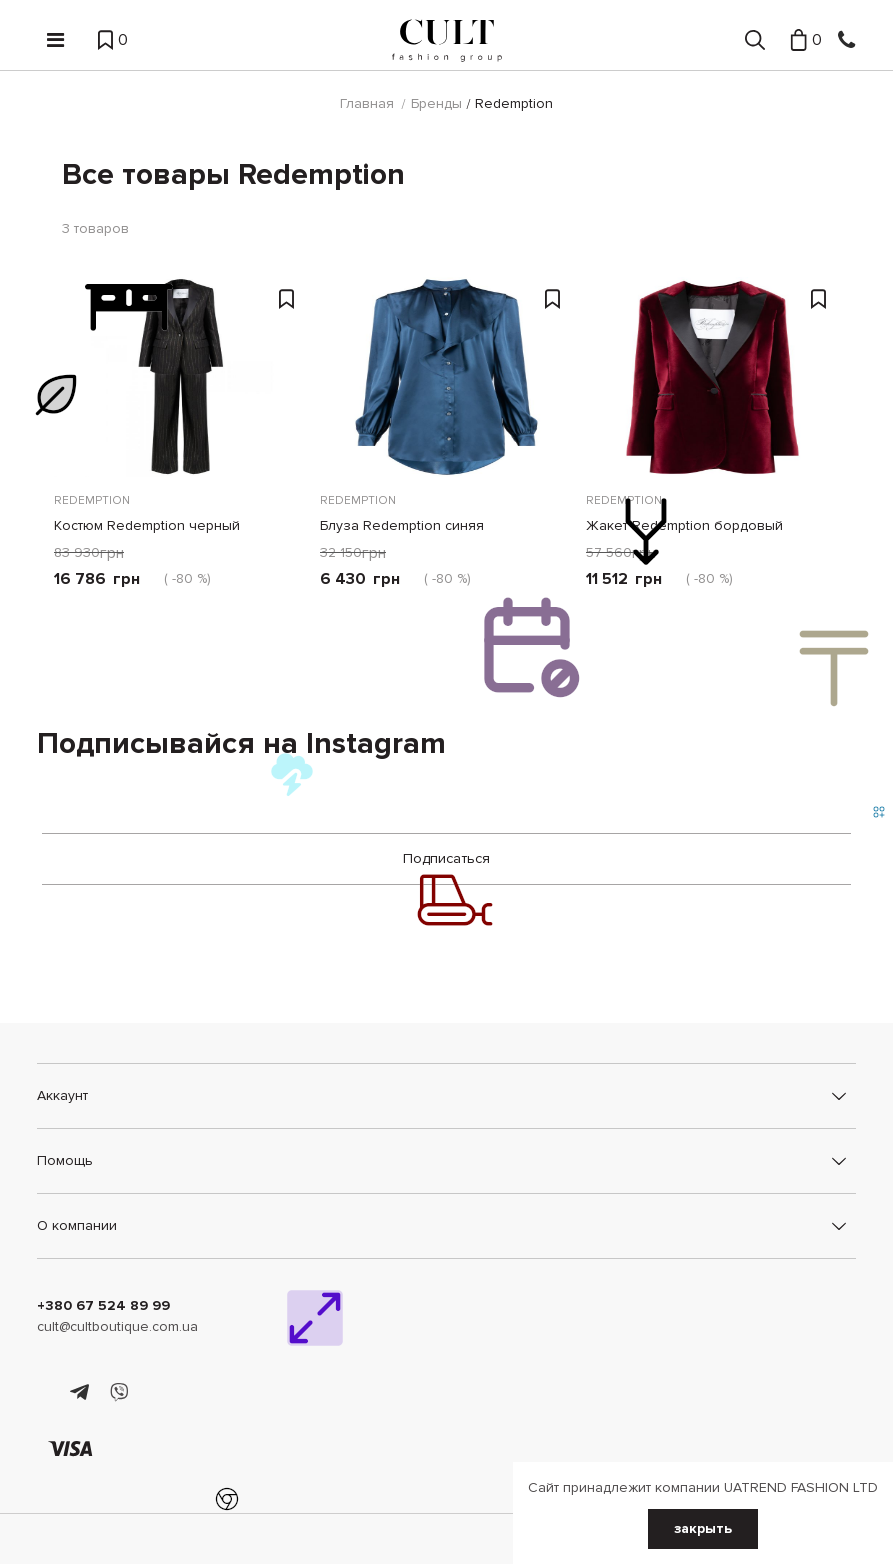 The image size is (893, 1564). I want to click on display prices in kazakhstani tenge, so click(834, 665).